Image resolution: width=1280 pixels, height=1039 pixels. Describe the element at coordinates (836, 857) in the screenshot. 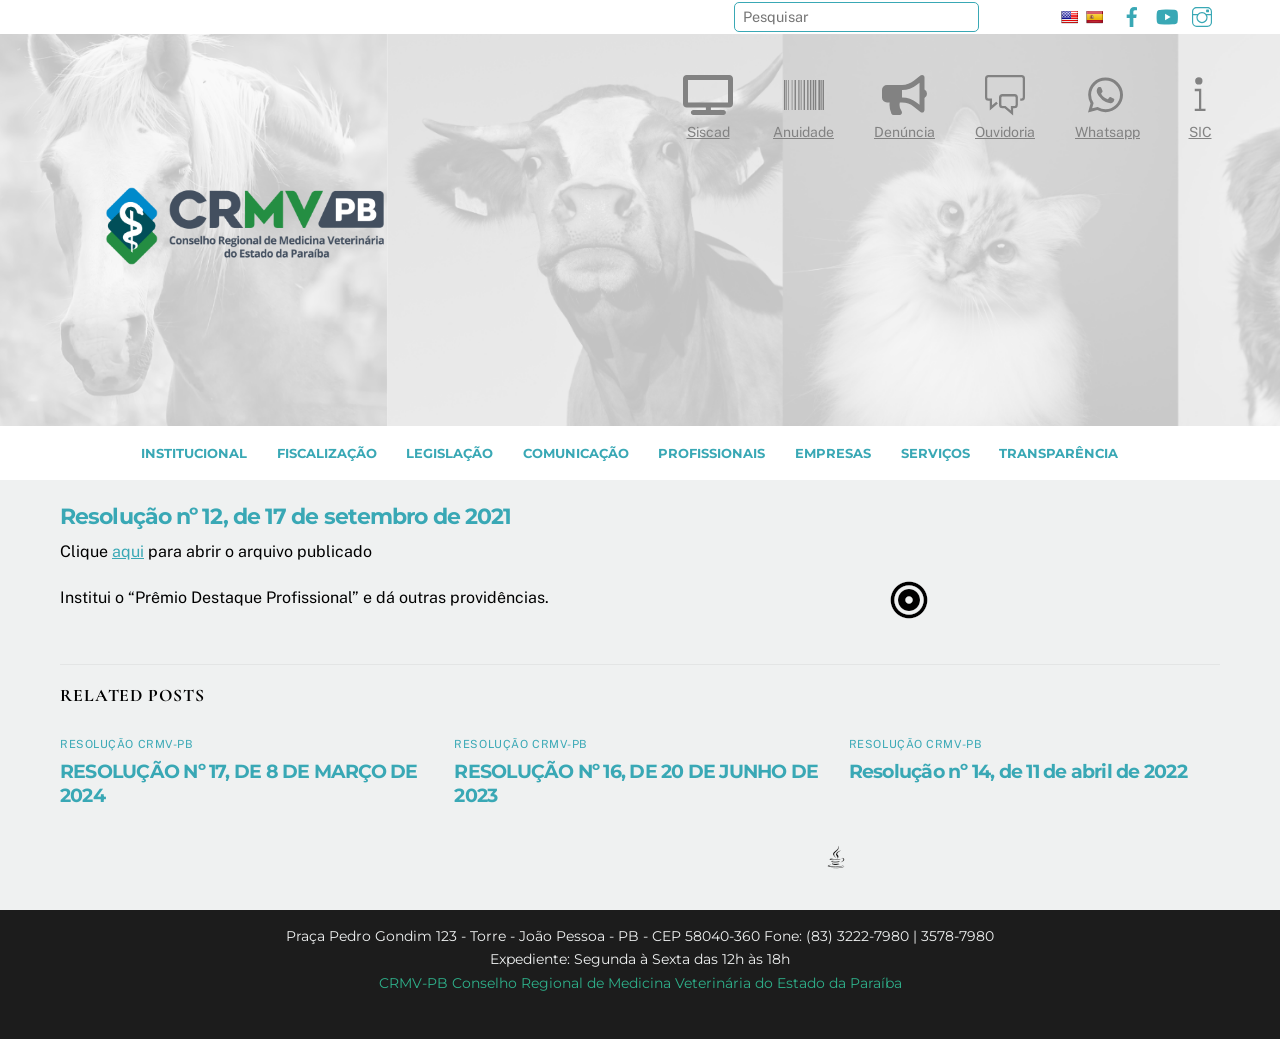

I see `java programming language logo` at that location.